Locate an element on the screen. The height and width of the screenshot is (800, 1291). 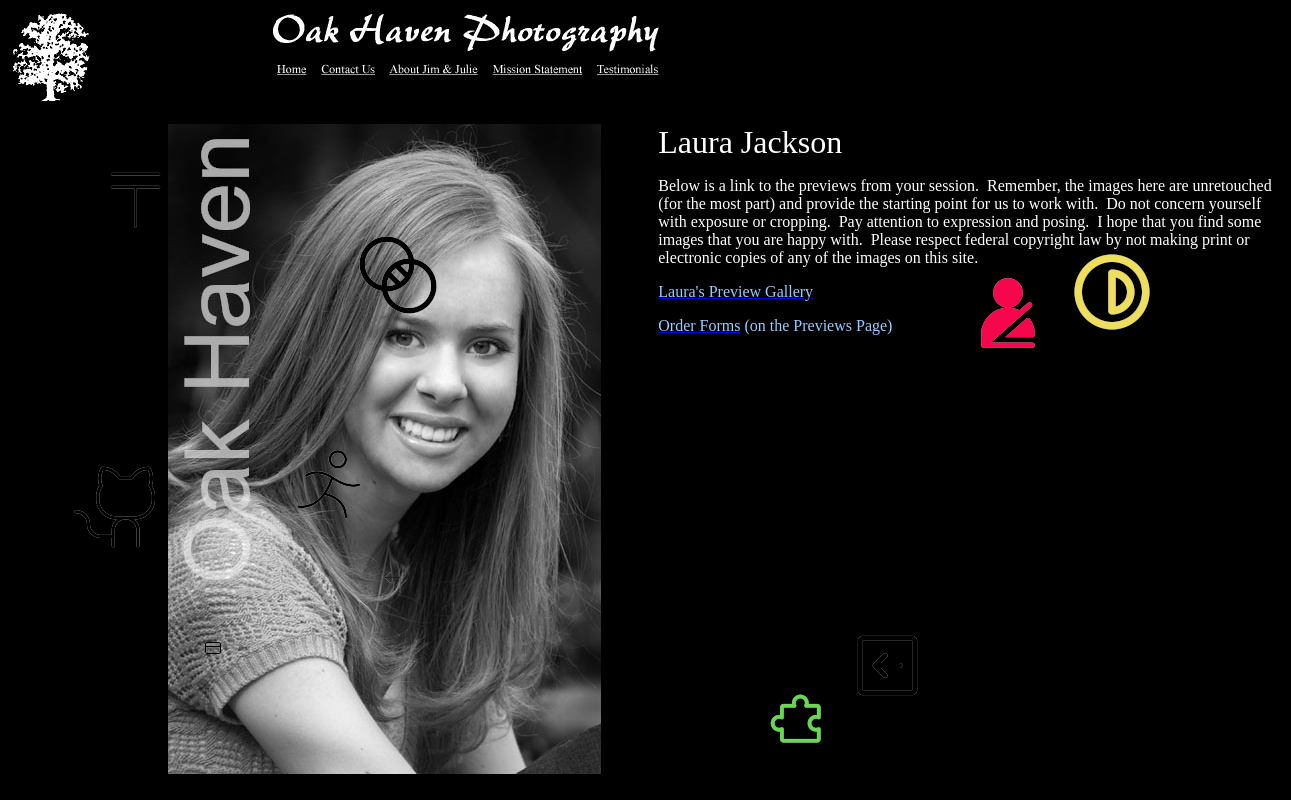
navigate back to the previous screen is located at coordinates (887, 665).